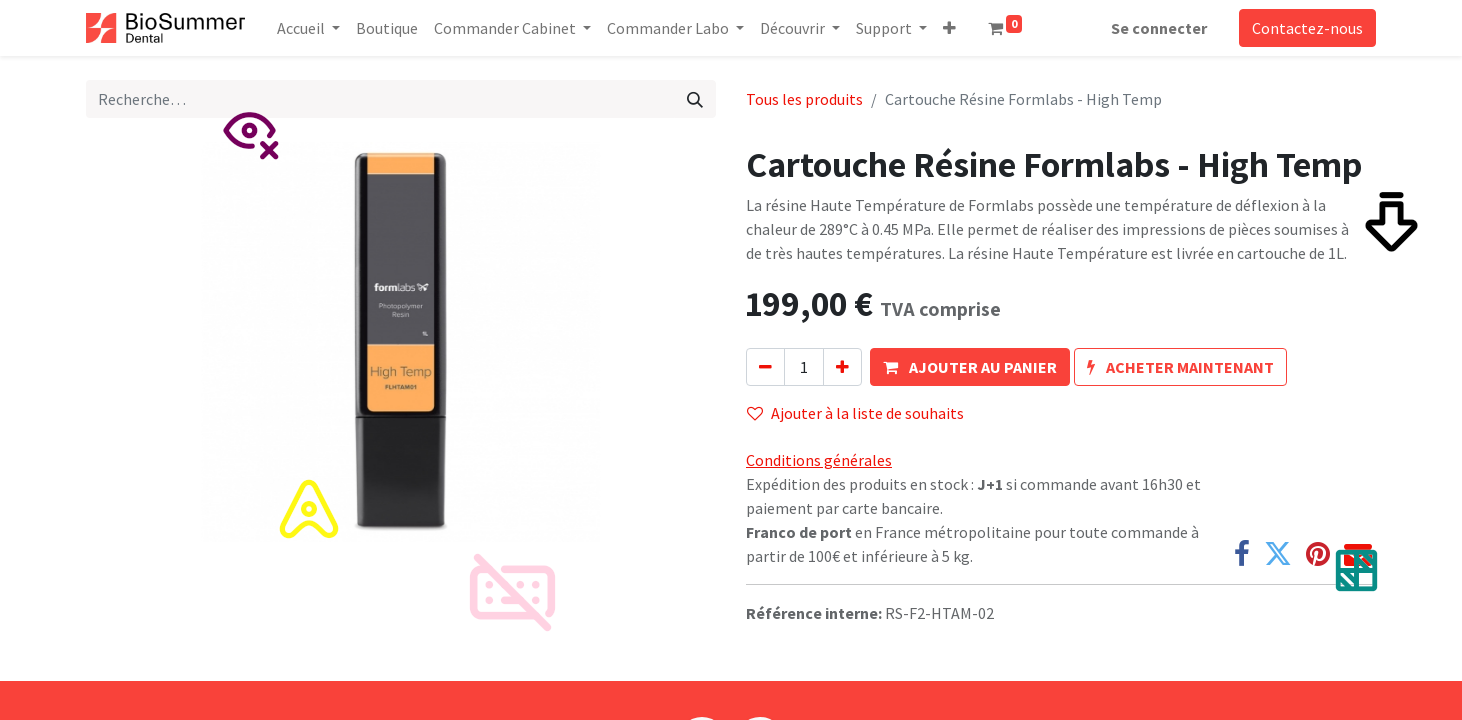  I want to click on amigo brand logo, so click(309, 509).